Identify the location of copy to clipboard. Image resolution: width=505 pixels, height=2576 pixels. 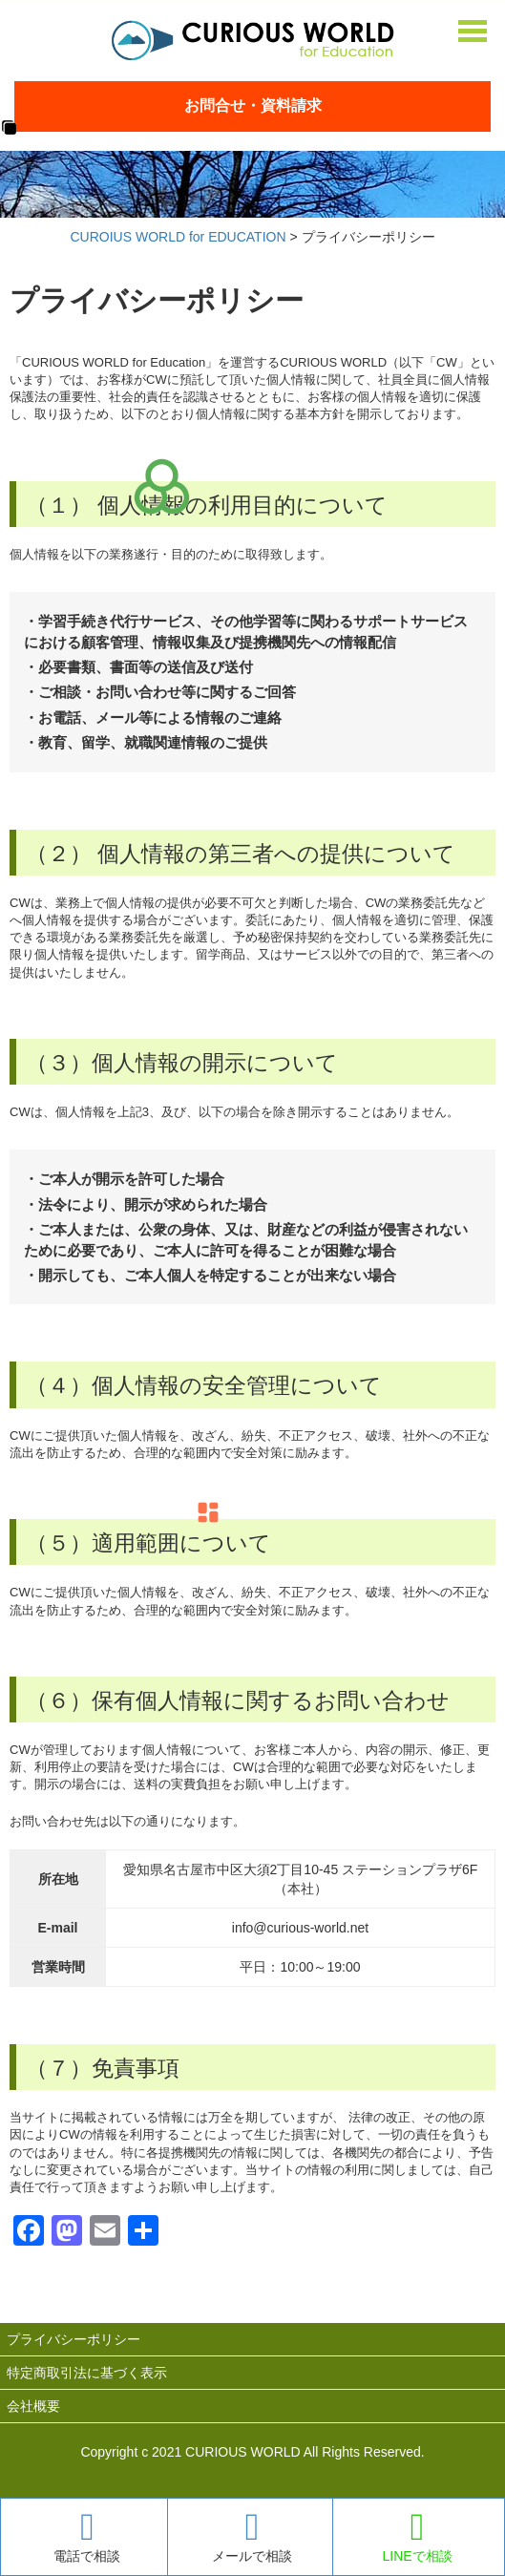
(9, 127).